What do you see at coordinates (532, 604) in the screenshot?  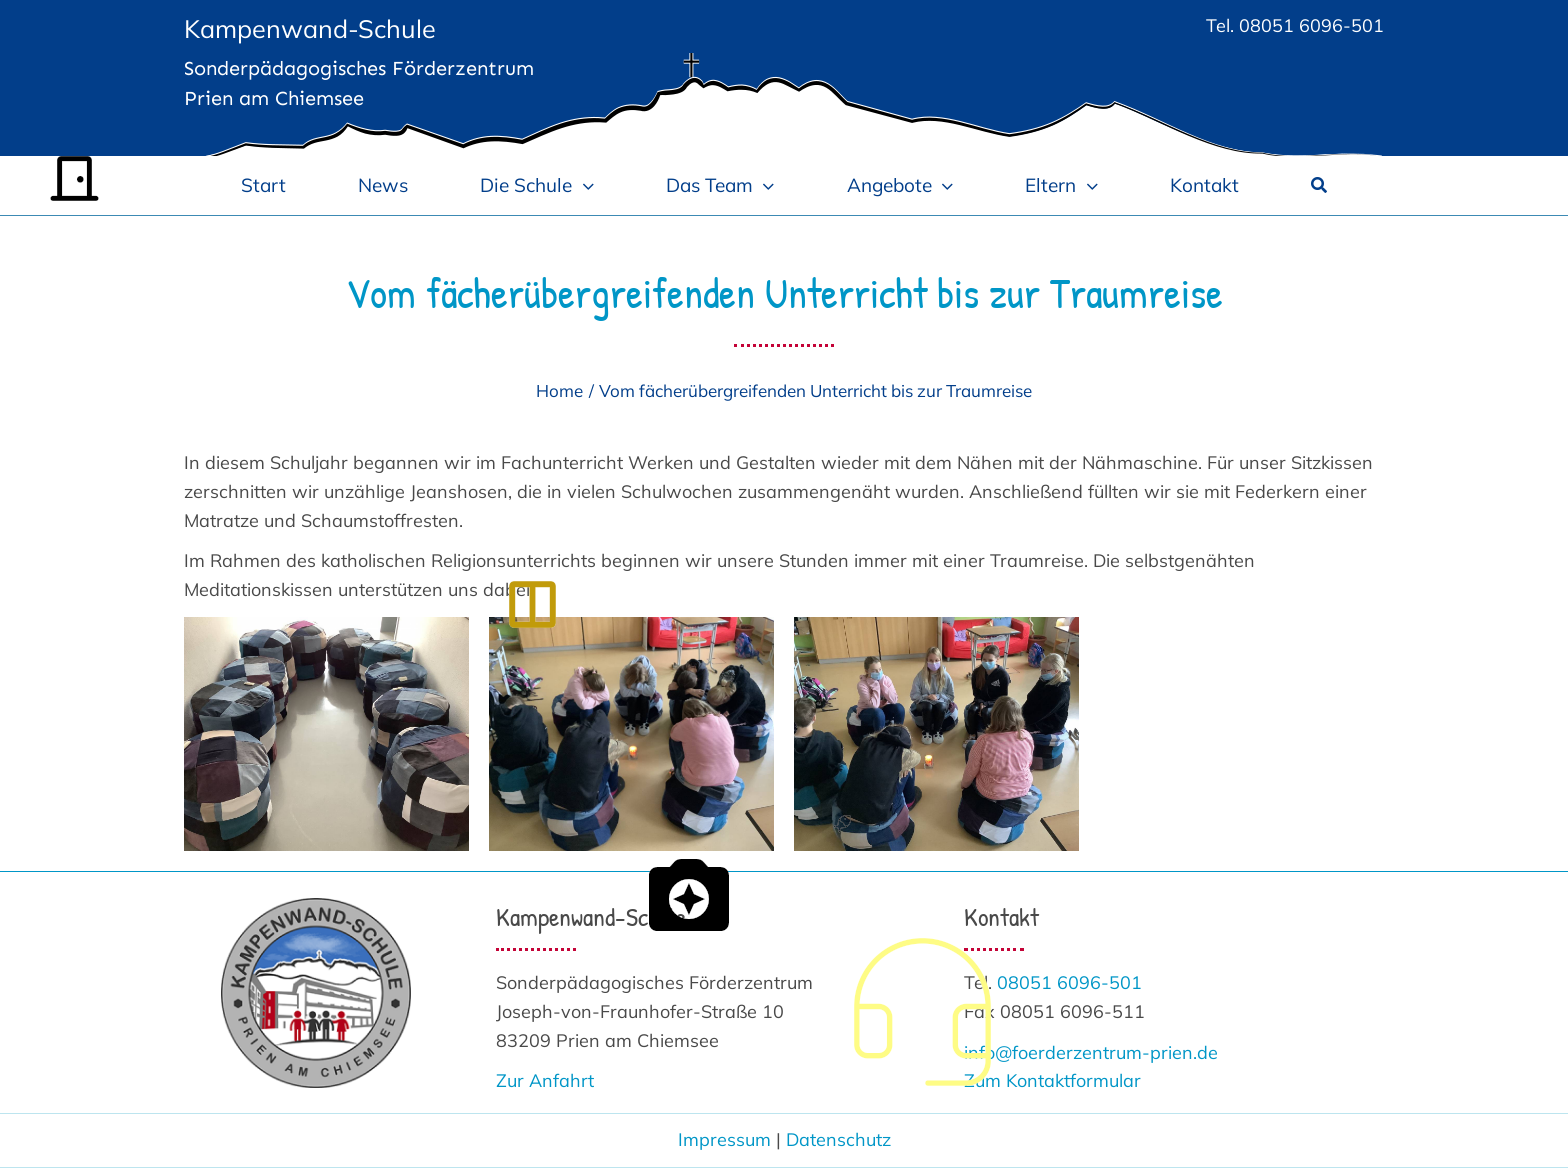 I see `split view horizontally` at bounding box center [532, 604].